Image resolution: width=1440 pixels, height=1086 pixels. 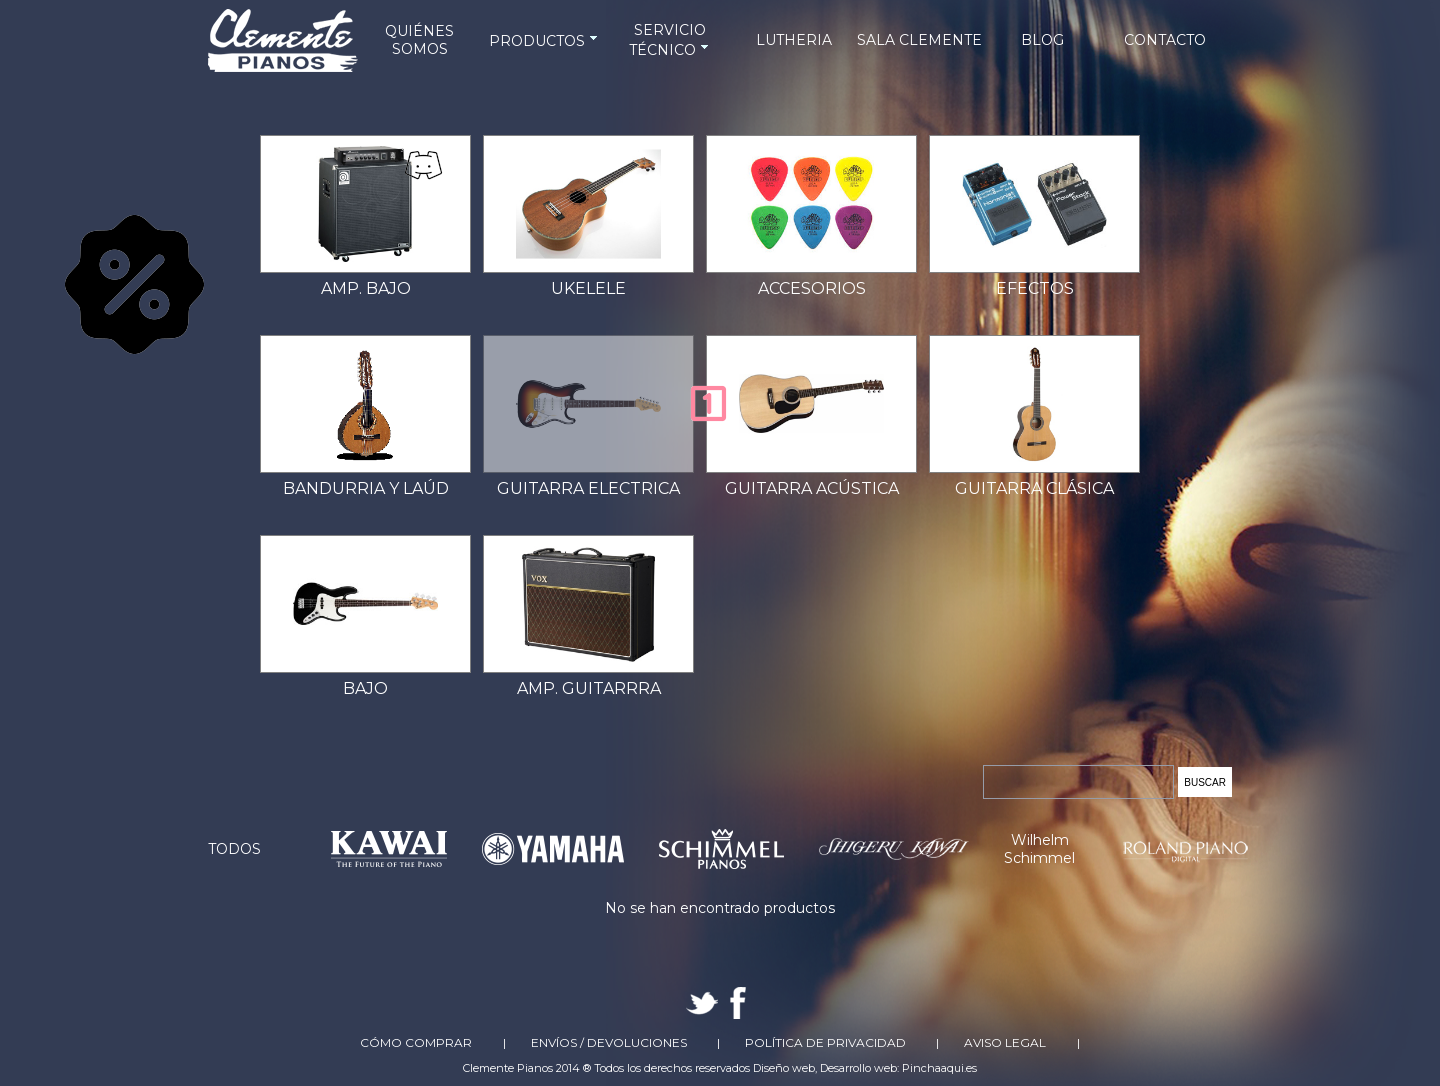 What do you see at coordinates (134, 284) in the screenshot?
I see `view available discounts or promotions` at bounding box center [134, 284].